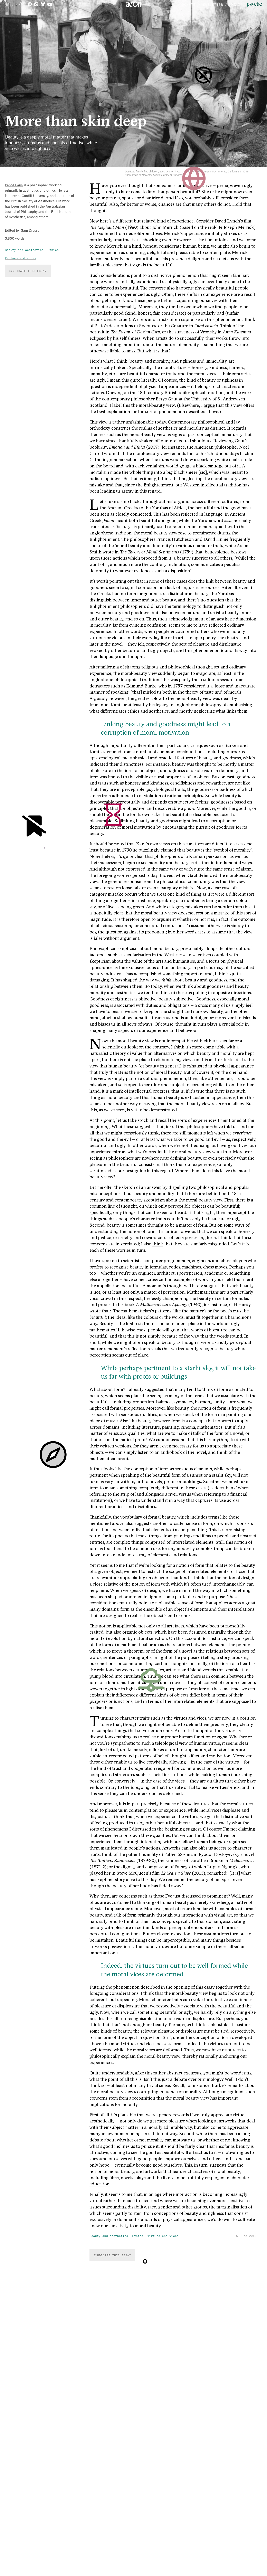 This screenshot has width=267, height=2576. What do you see at coordinates (194, 178) in the screenshot?
I see `access website or browse the internet` at bounding box center [194, 178].